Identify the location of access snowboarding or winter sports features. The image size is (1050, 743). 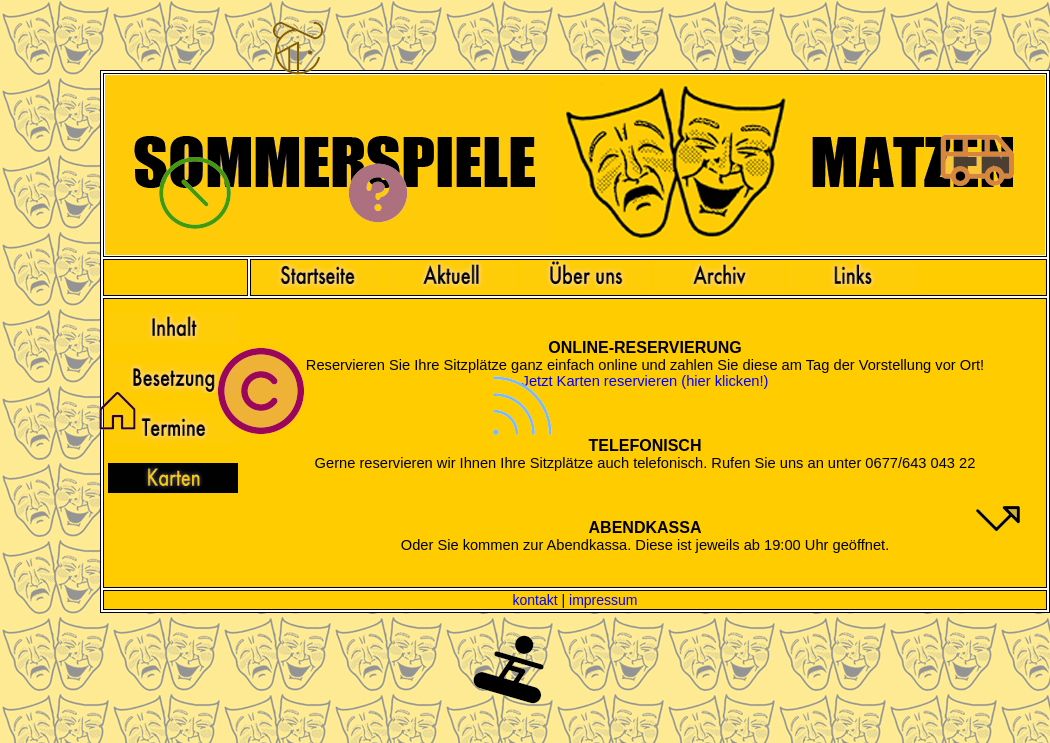
(512, 669).